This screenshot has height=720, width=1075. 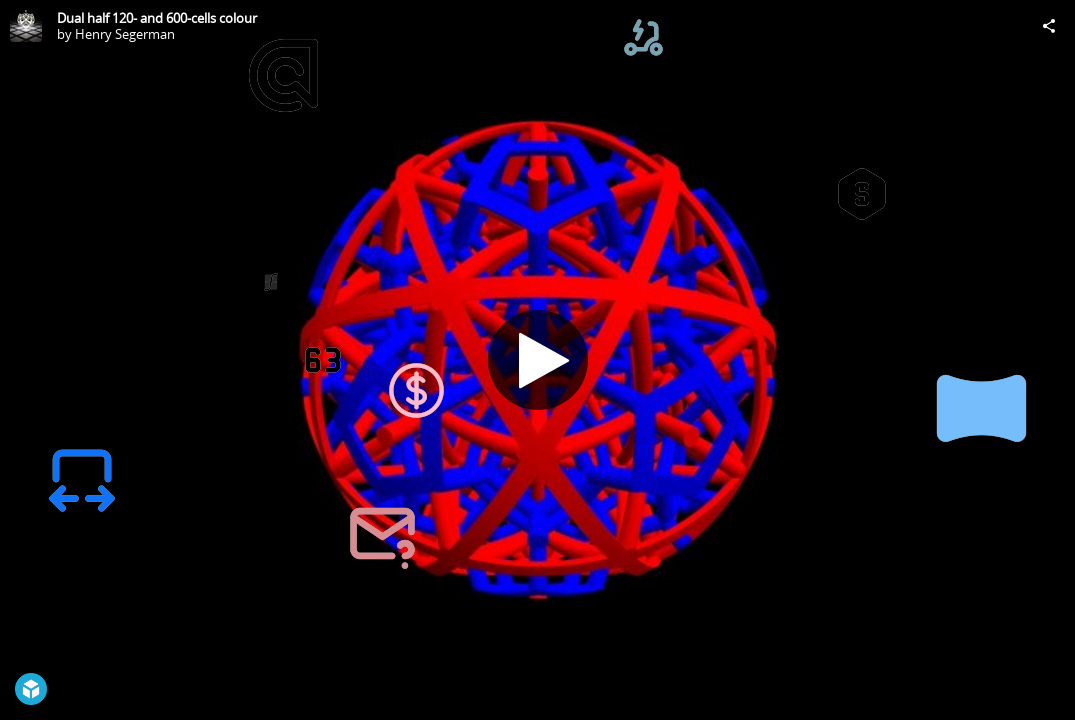 What do you see at coordinates (643, 38) in the screenshot?
I see `select electric scooter as transportation mode` at bounding box center [643, 38].